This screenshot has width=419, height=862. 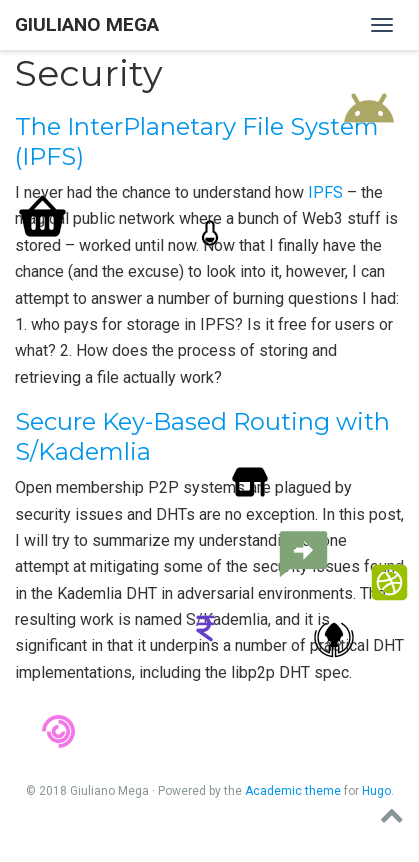 What do you see at coordinates (369, 108) in the screenshot?
I see `android operating system logo` at bounding box center [369, 108].